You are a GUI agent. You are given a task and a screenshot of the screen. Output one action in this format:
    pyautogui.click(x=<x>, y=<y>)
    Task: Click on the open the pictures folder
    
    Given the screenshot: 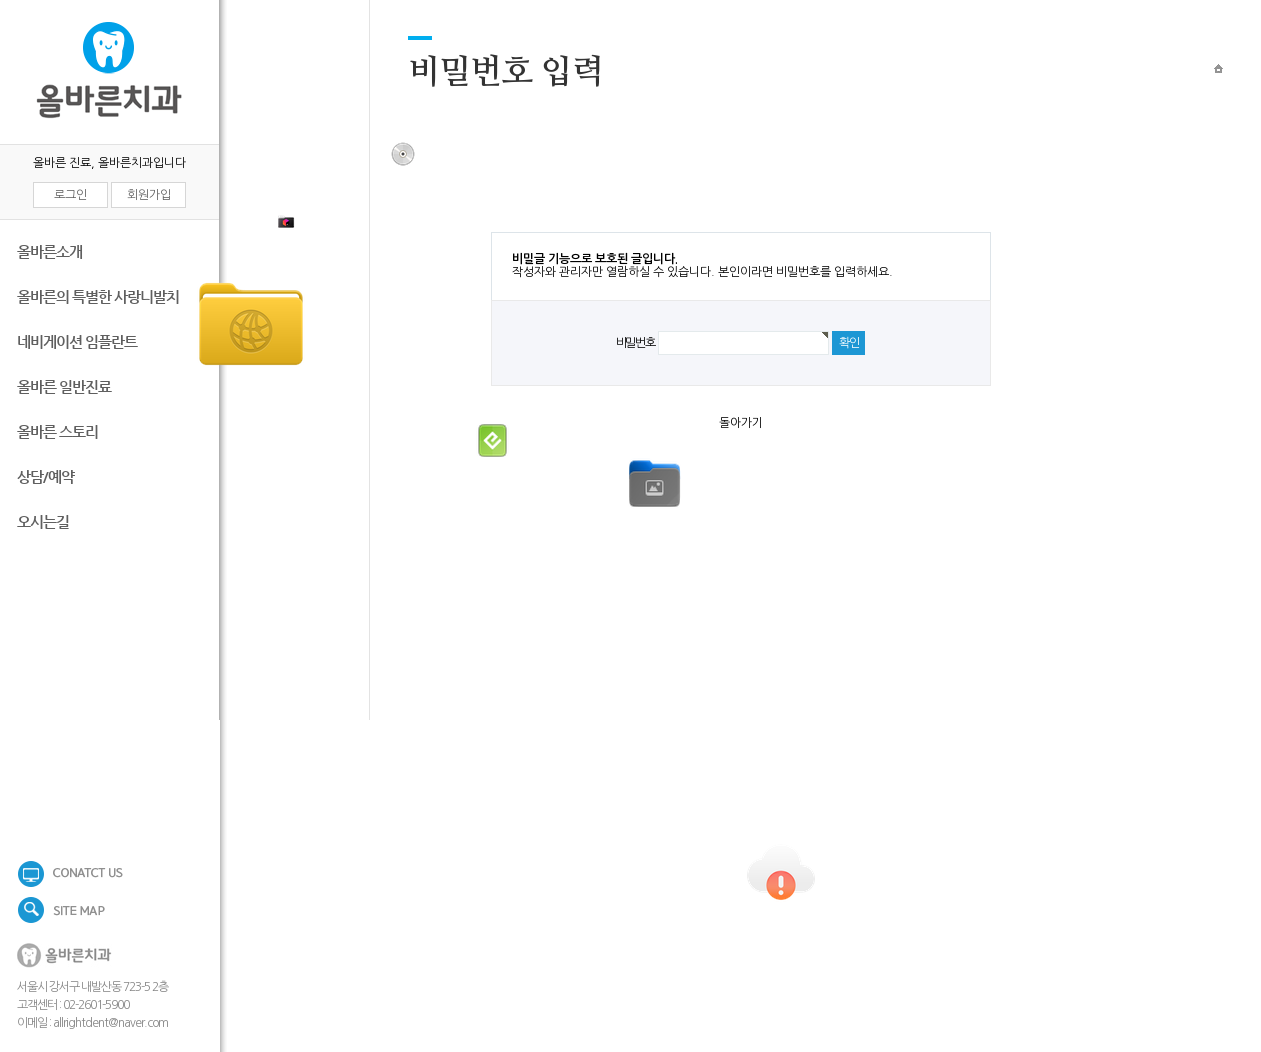 What is the action you would take?
    pyautogui.click(x=654, y=483)
    